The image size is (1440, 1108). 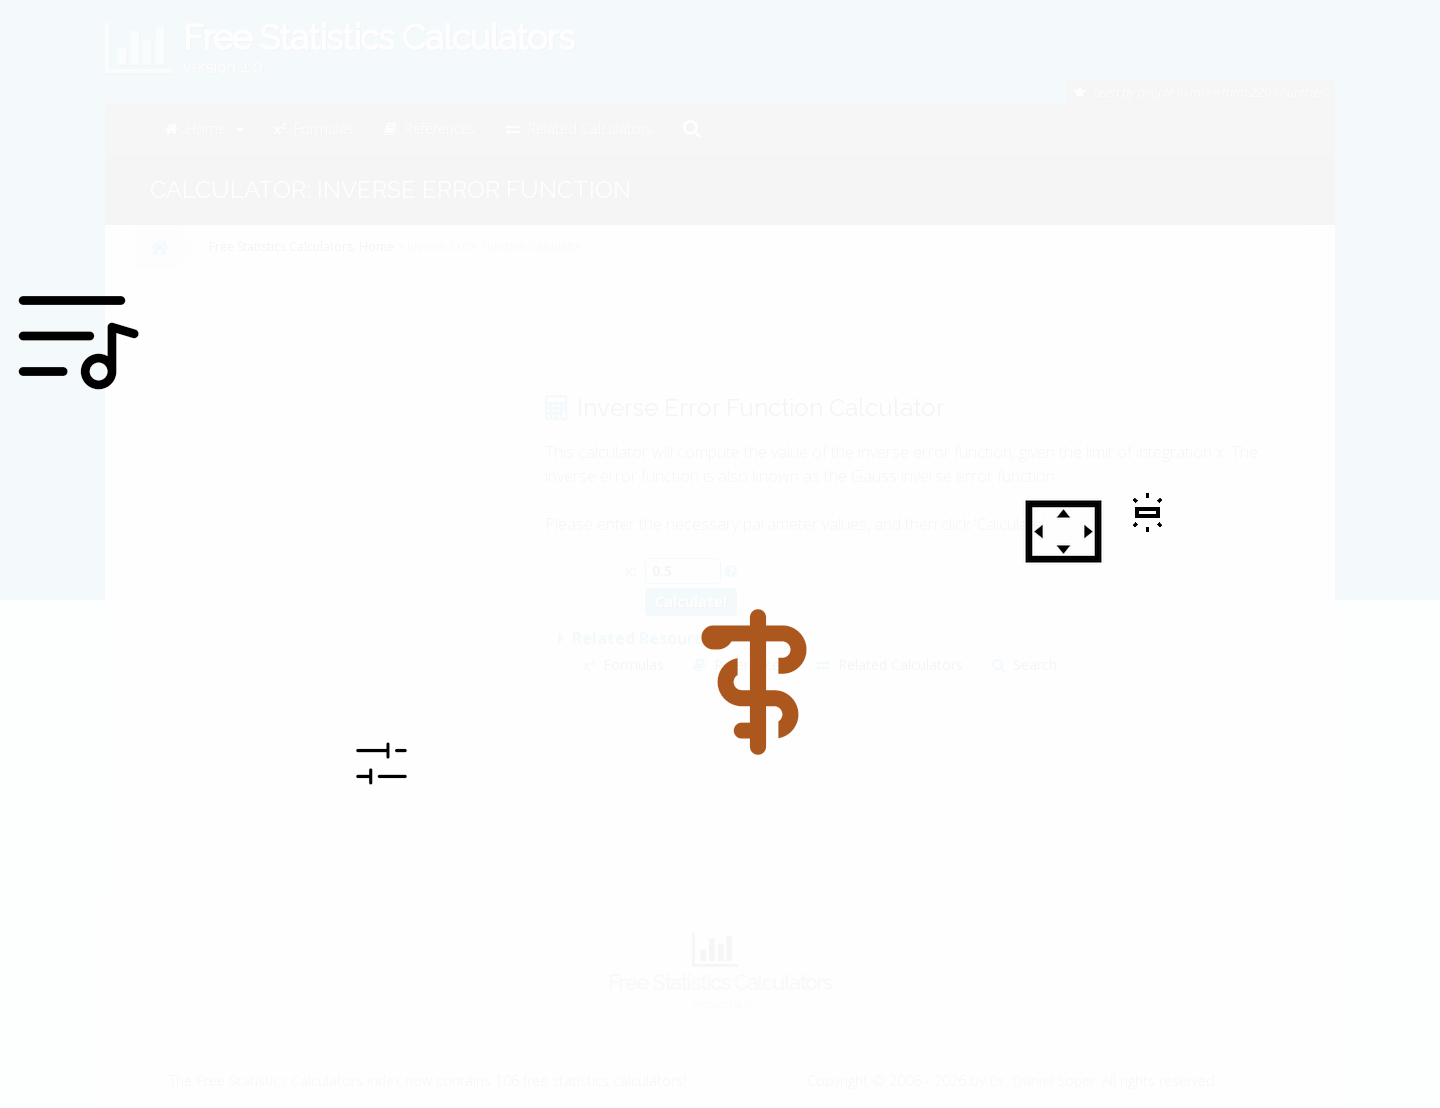 What do you see at coordinates (1147, 512) in the screenshot?
I see `adjust screen brightness settings` at bounding box center [1147, 512].